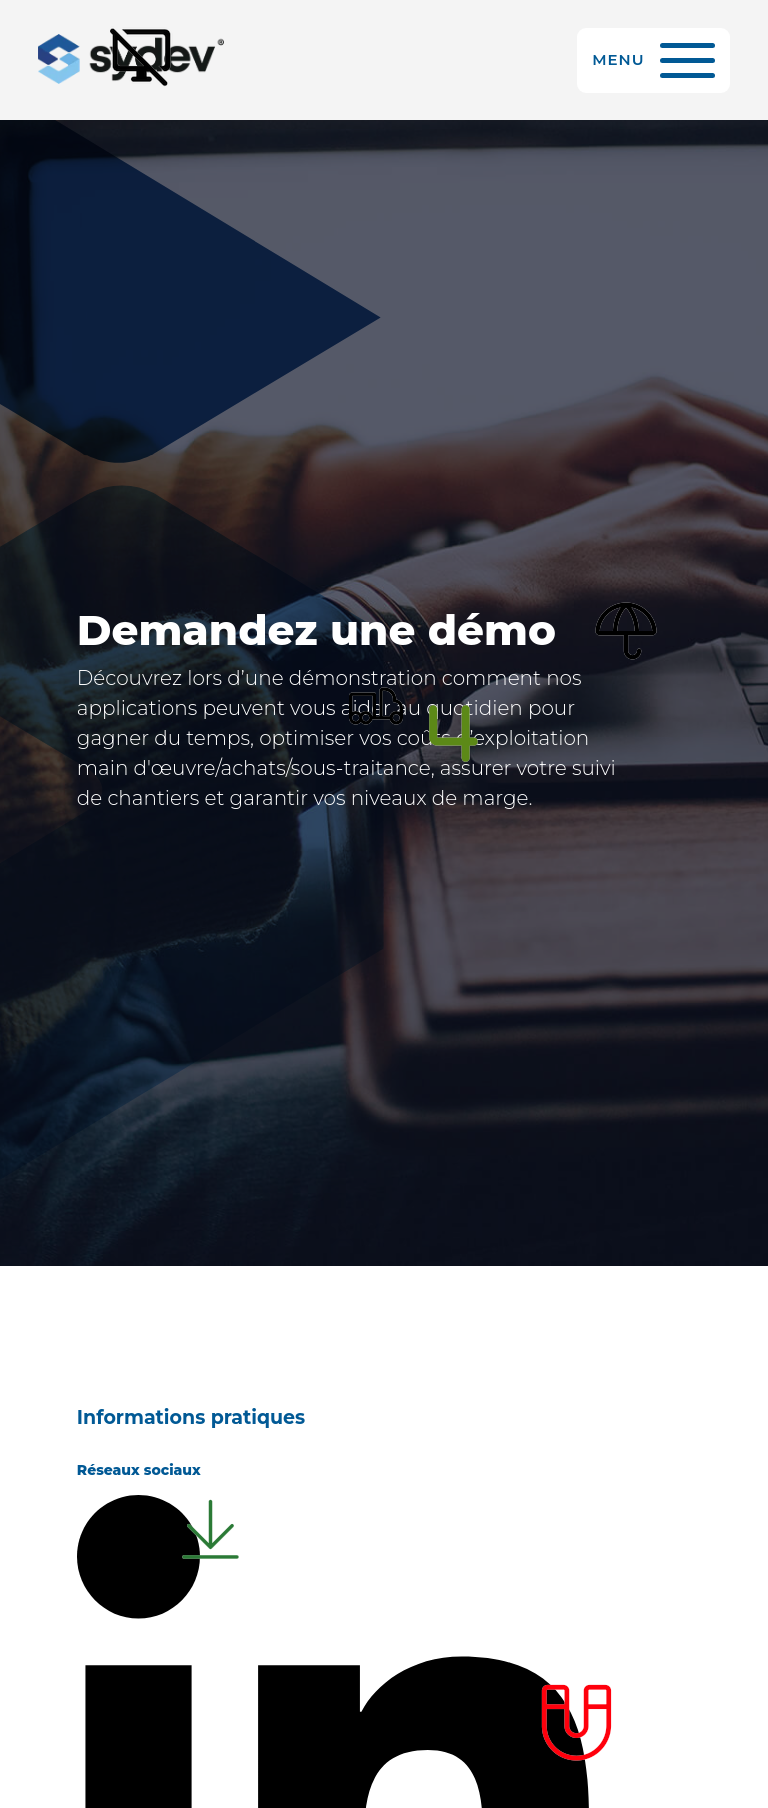 This screenshot has height=1808, width=768. I want to click on view weather protection or rain forecast, so click(626, 631).